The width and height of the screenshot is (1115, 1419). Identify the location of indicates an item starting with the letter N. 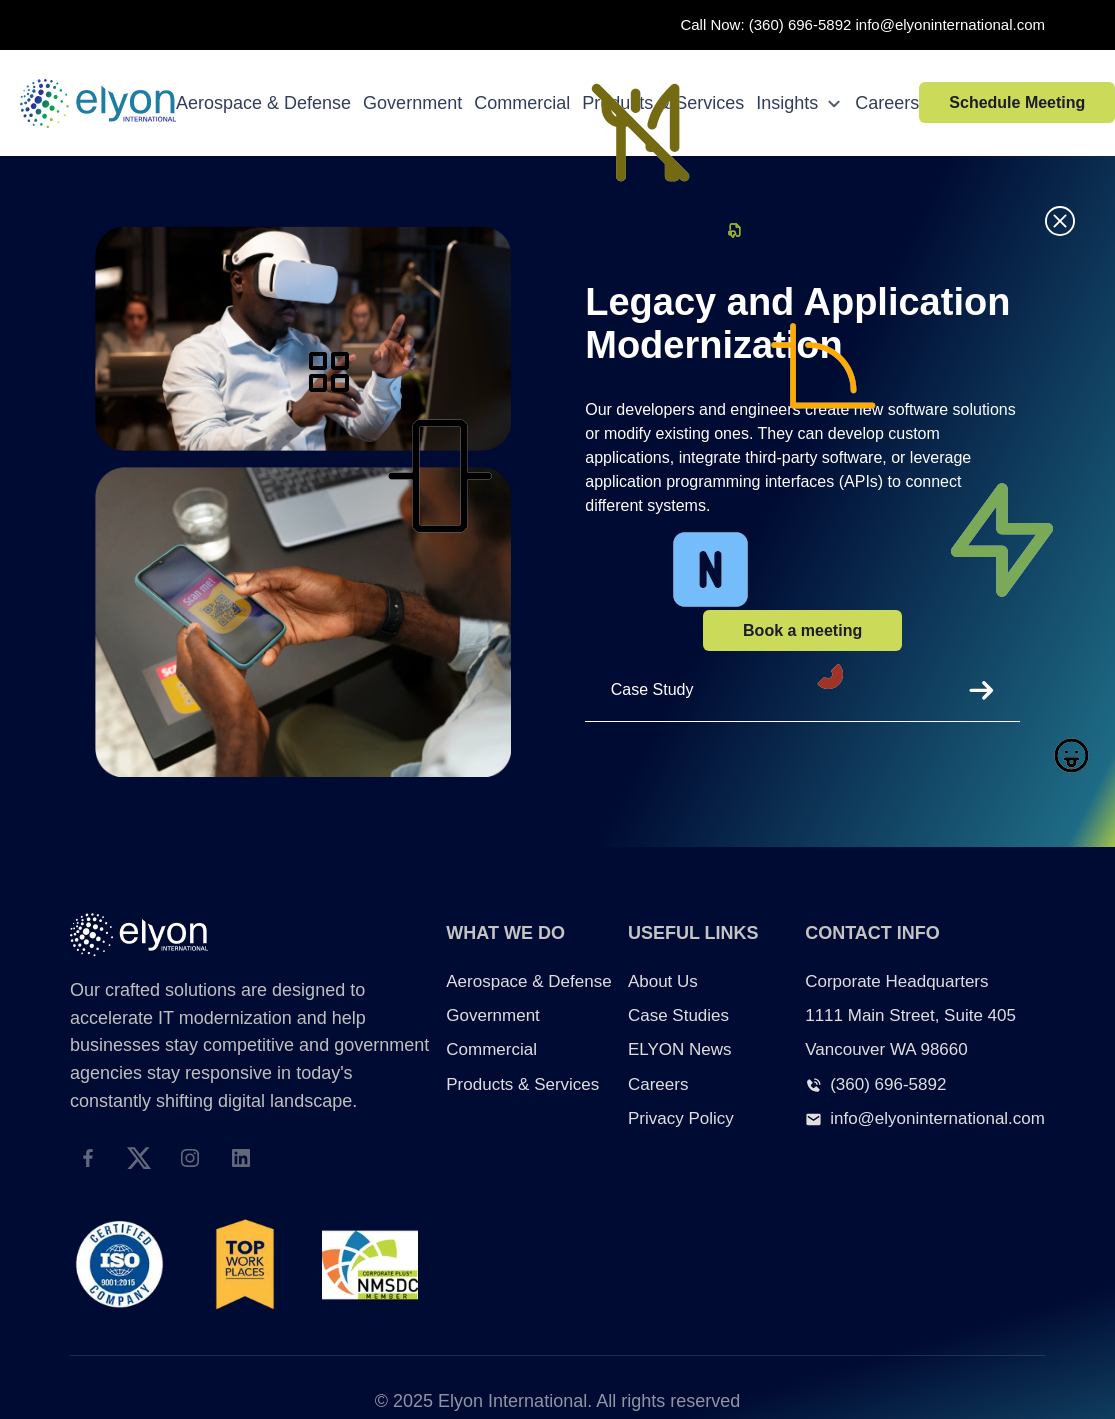
(710, 569).